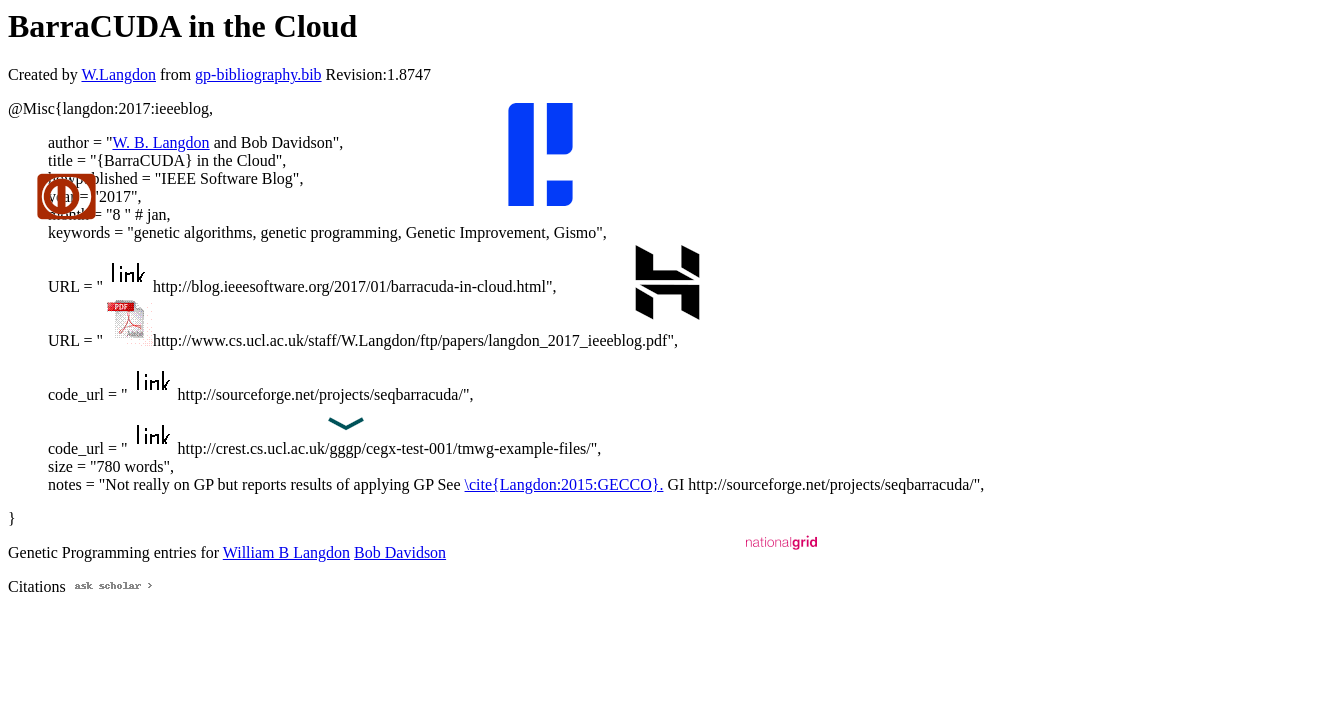 Image resolution: width=1322 pixels, height=720 pixels. What do you see at coordinates (66, 196) in the screenshot?
I see `pay with Diners Club credit card` at bounding box center [66, 196].